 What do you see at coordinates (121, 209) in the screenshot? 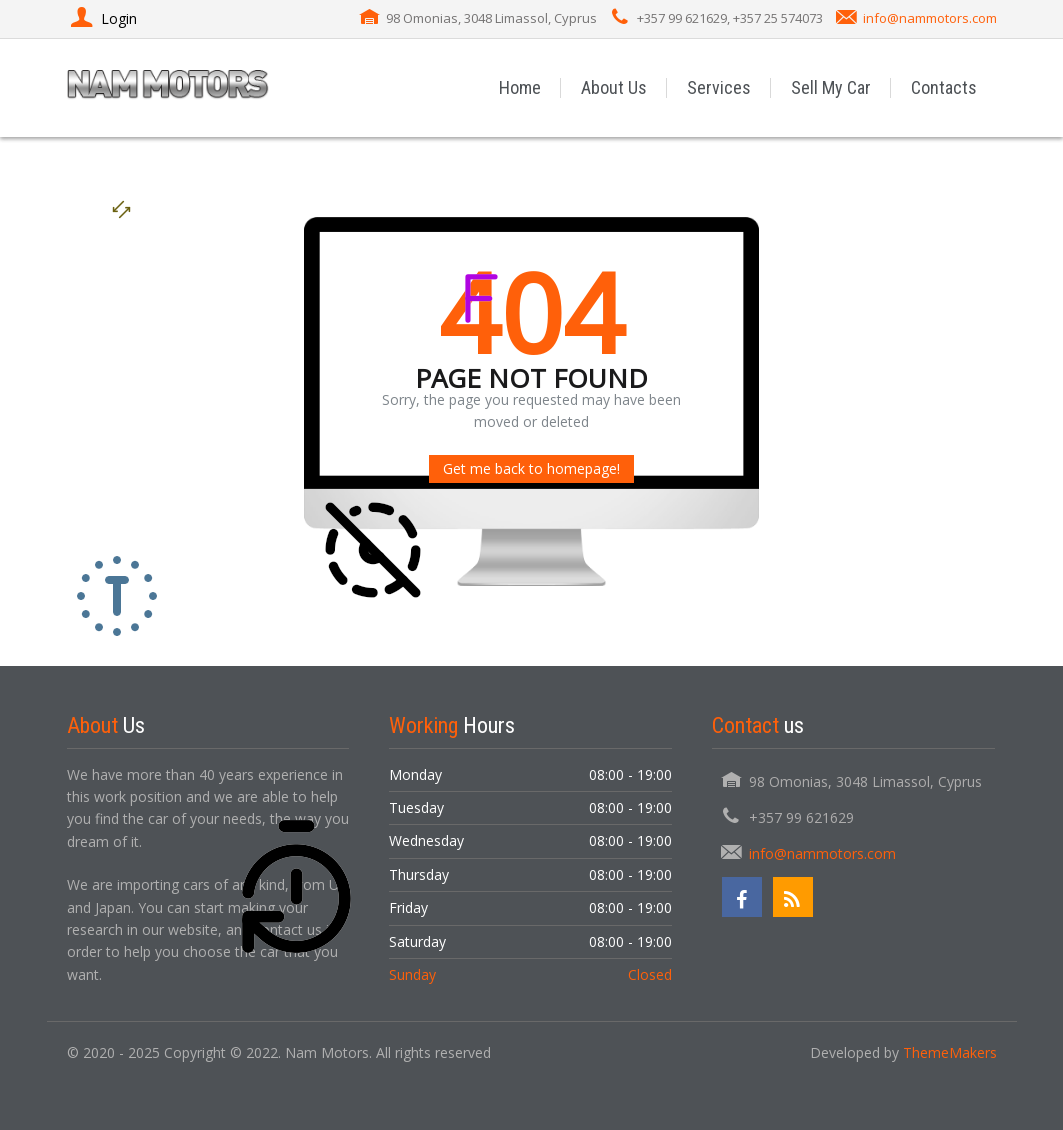
I see `expand or resize diagonally` at bounding box center [121, 209].